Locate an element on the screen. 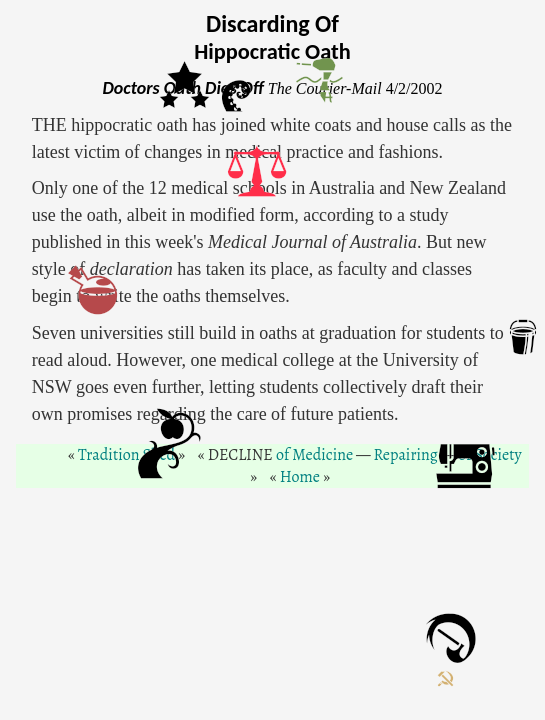 Image resolution: width=545 pixels, height=720 pixels. perform a melee attack action is located at coordinates (451, 638).